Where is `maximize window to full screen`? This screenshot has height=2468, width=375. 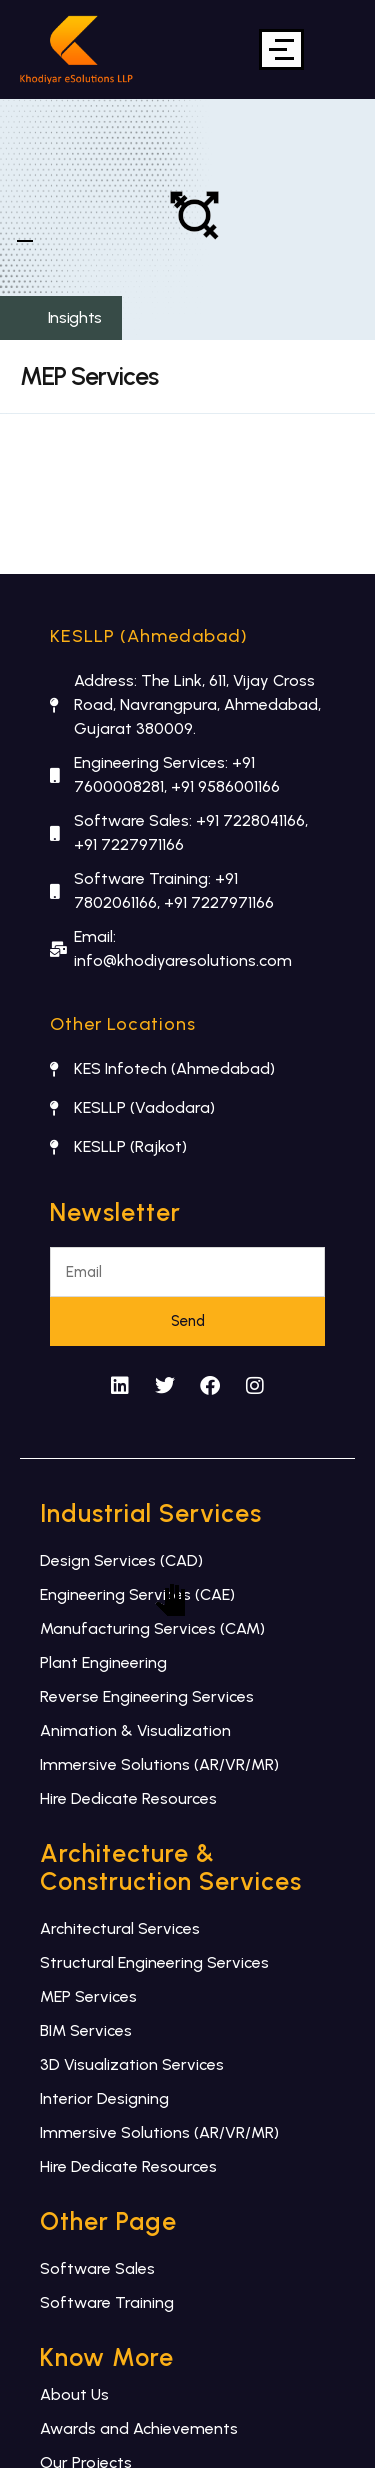
maximize window to full screen is located at coordinates (25, 248).